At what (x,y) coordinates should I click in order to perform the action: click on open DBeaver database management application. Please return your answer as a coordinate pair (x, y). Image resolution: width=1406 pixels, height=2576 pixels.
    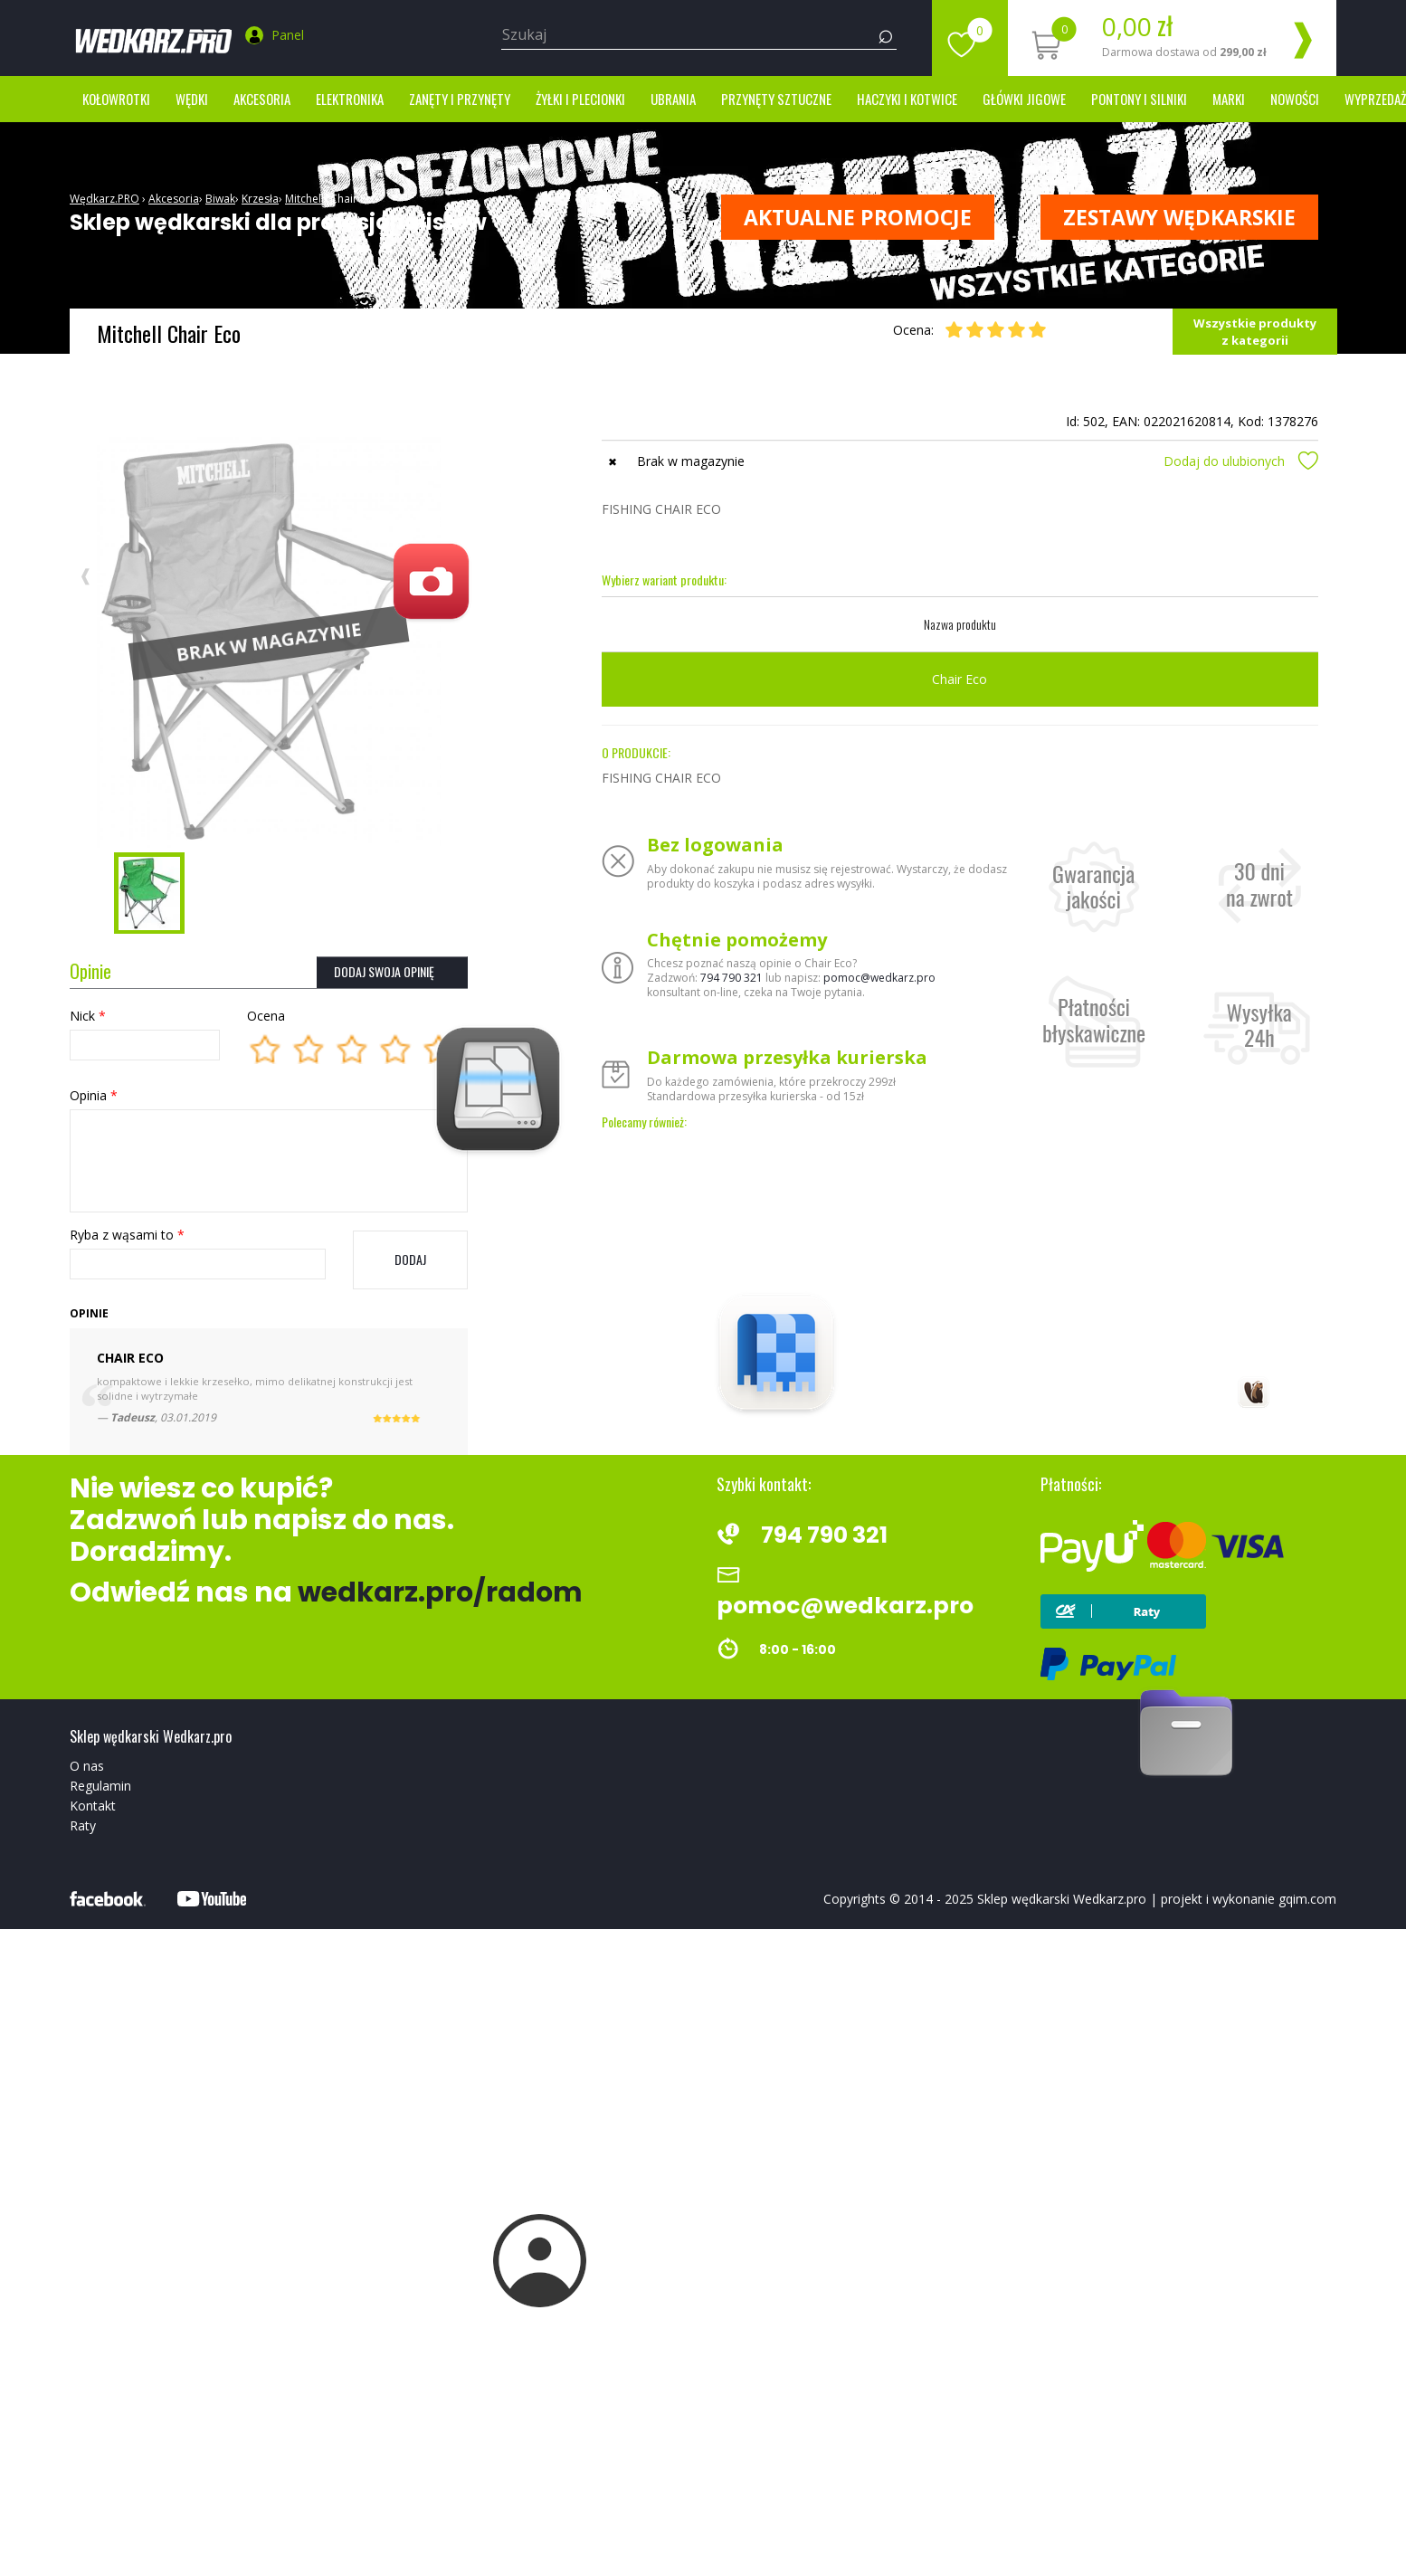
    Looking at the image, I should click on (1253, 1392).